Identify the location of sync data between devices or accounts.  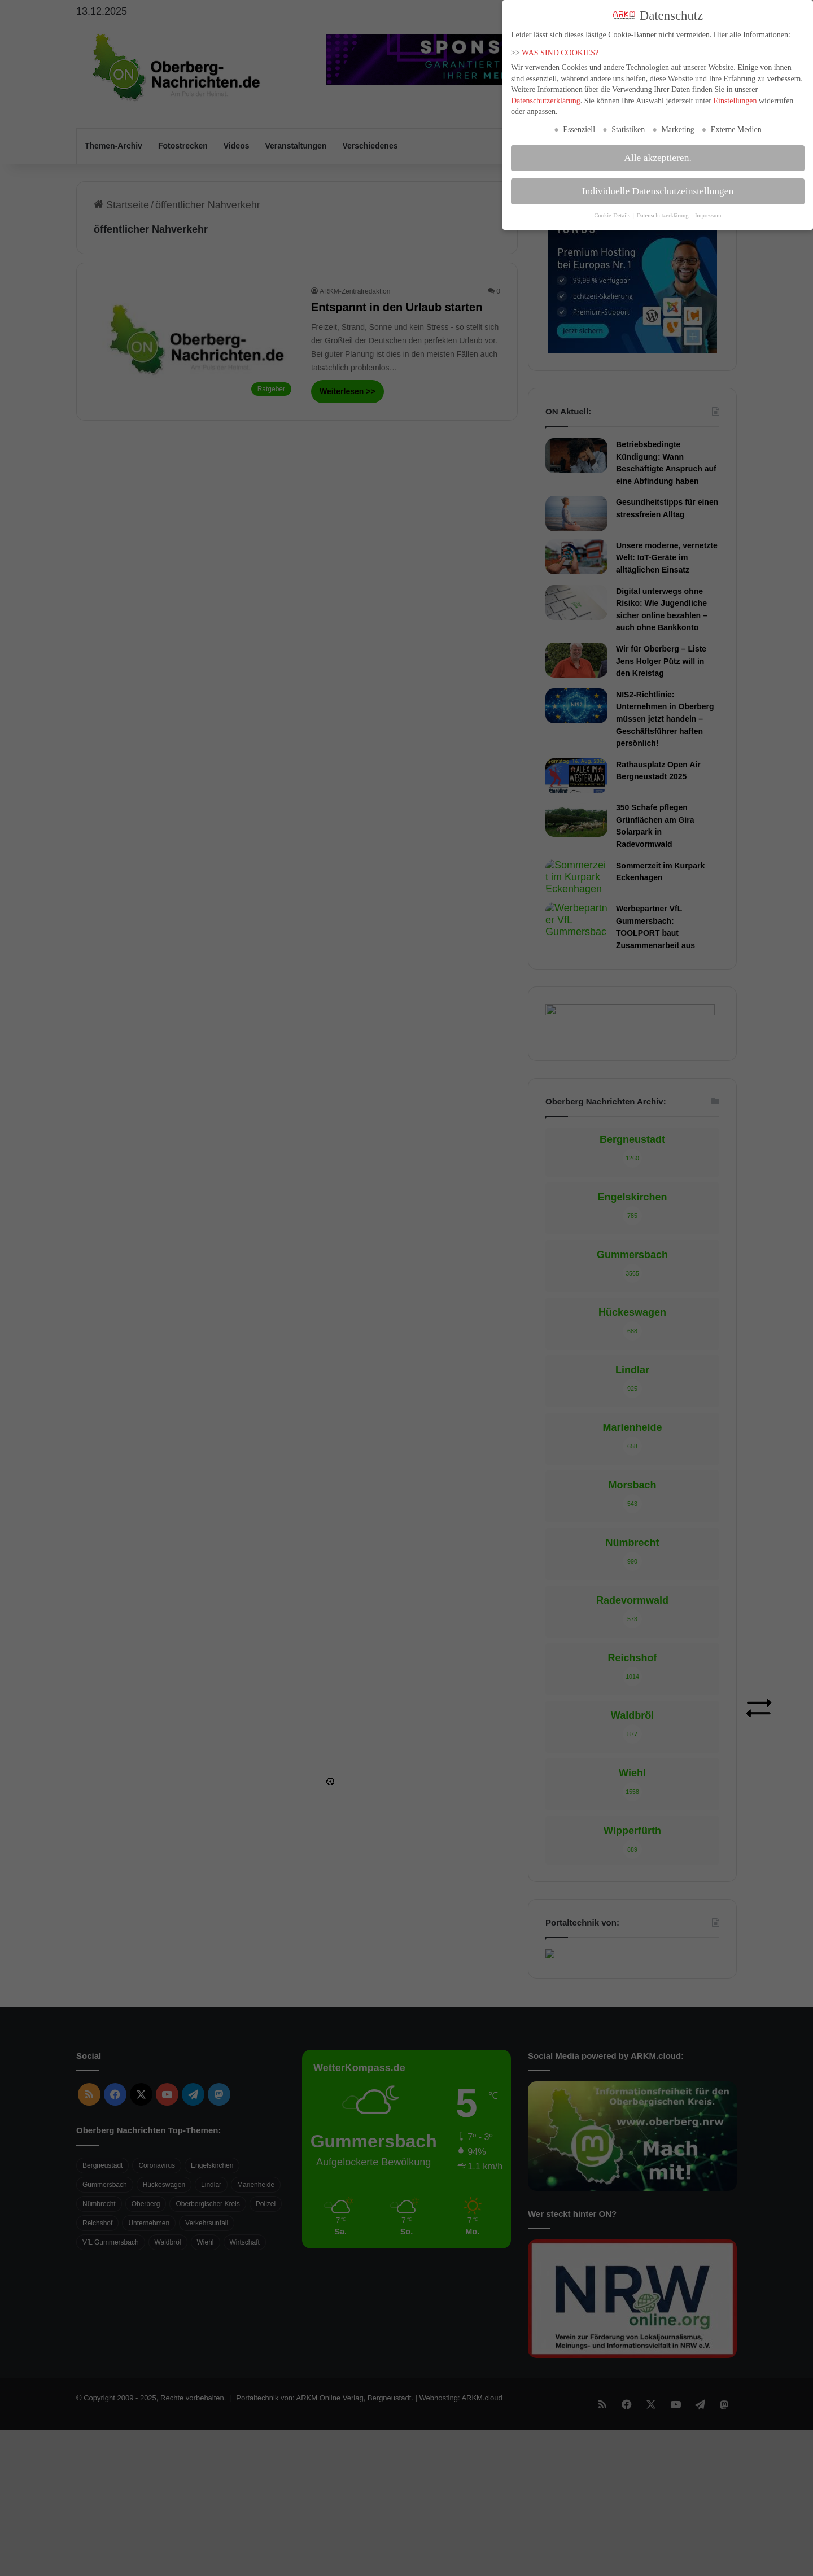
(759, 1708).